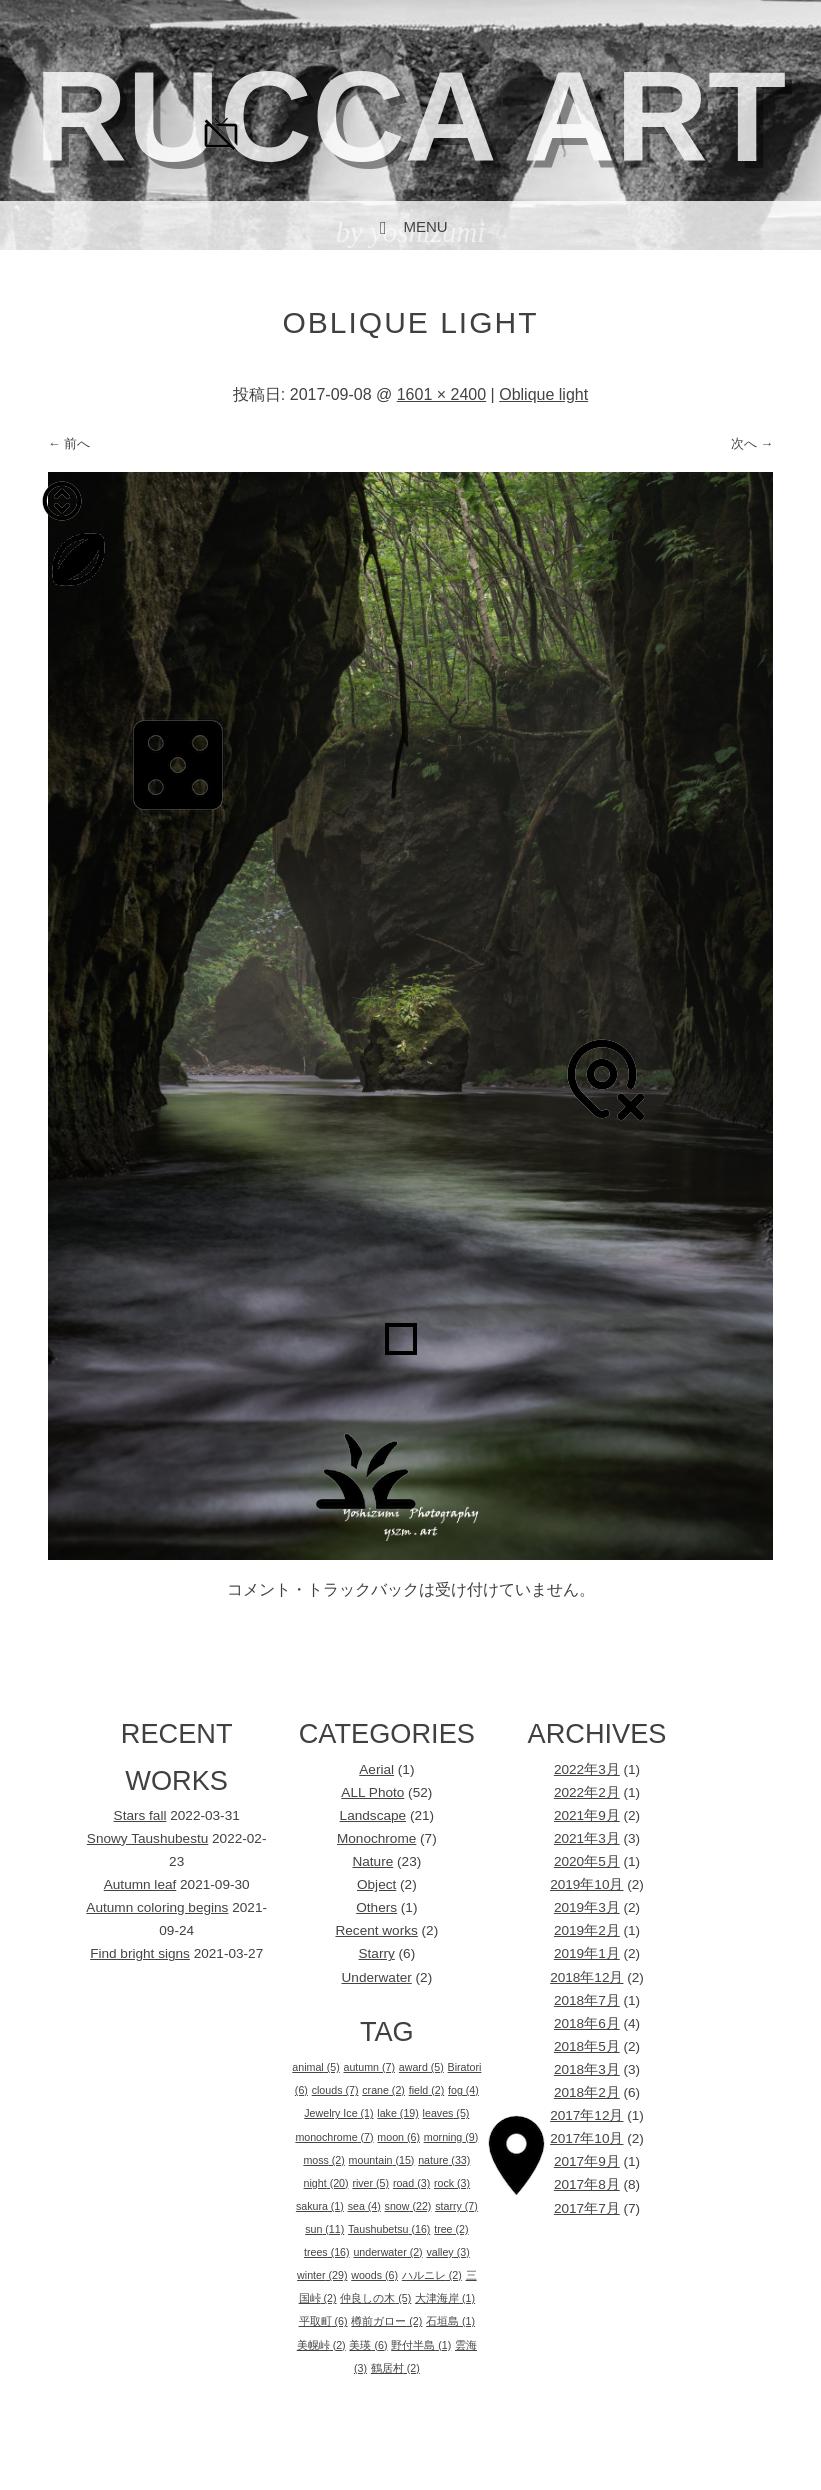  Describe the element at coordinates (78, 559) in the screenshot. I see `view rugby sports content` at that location.